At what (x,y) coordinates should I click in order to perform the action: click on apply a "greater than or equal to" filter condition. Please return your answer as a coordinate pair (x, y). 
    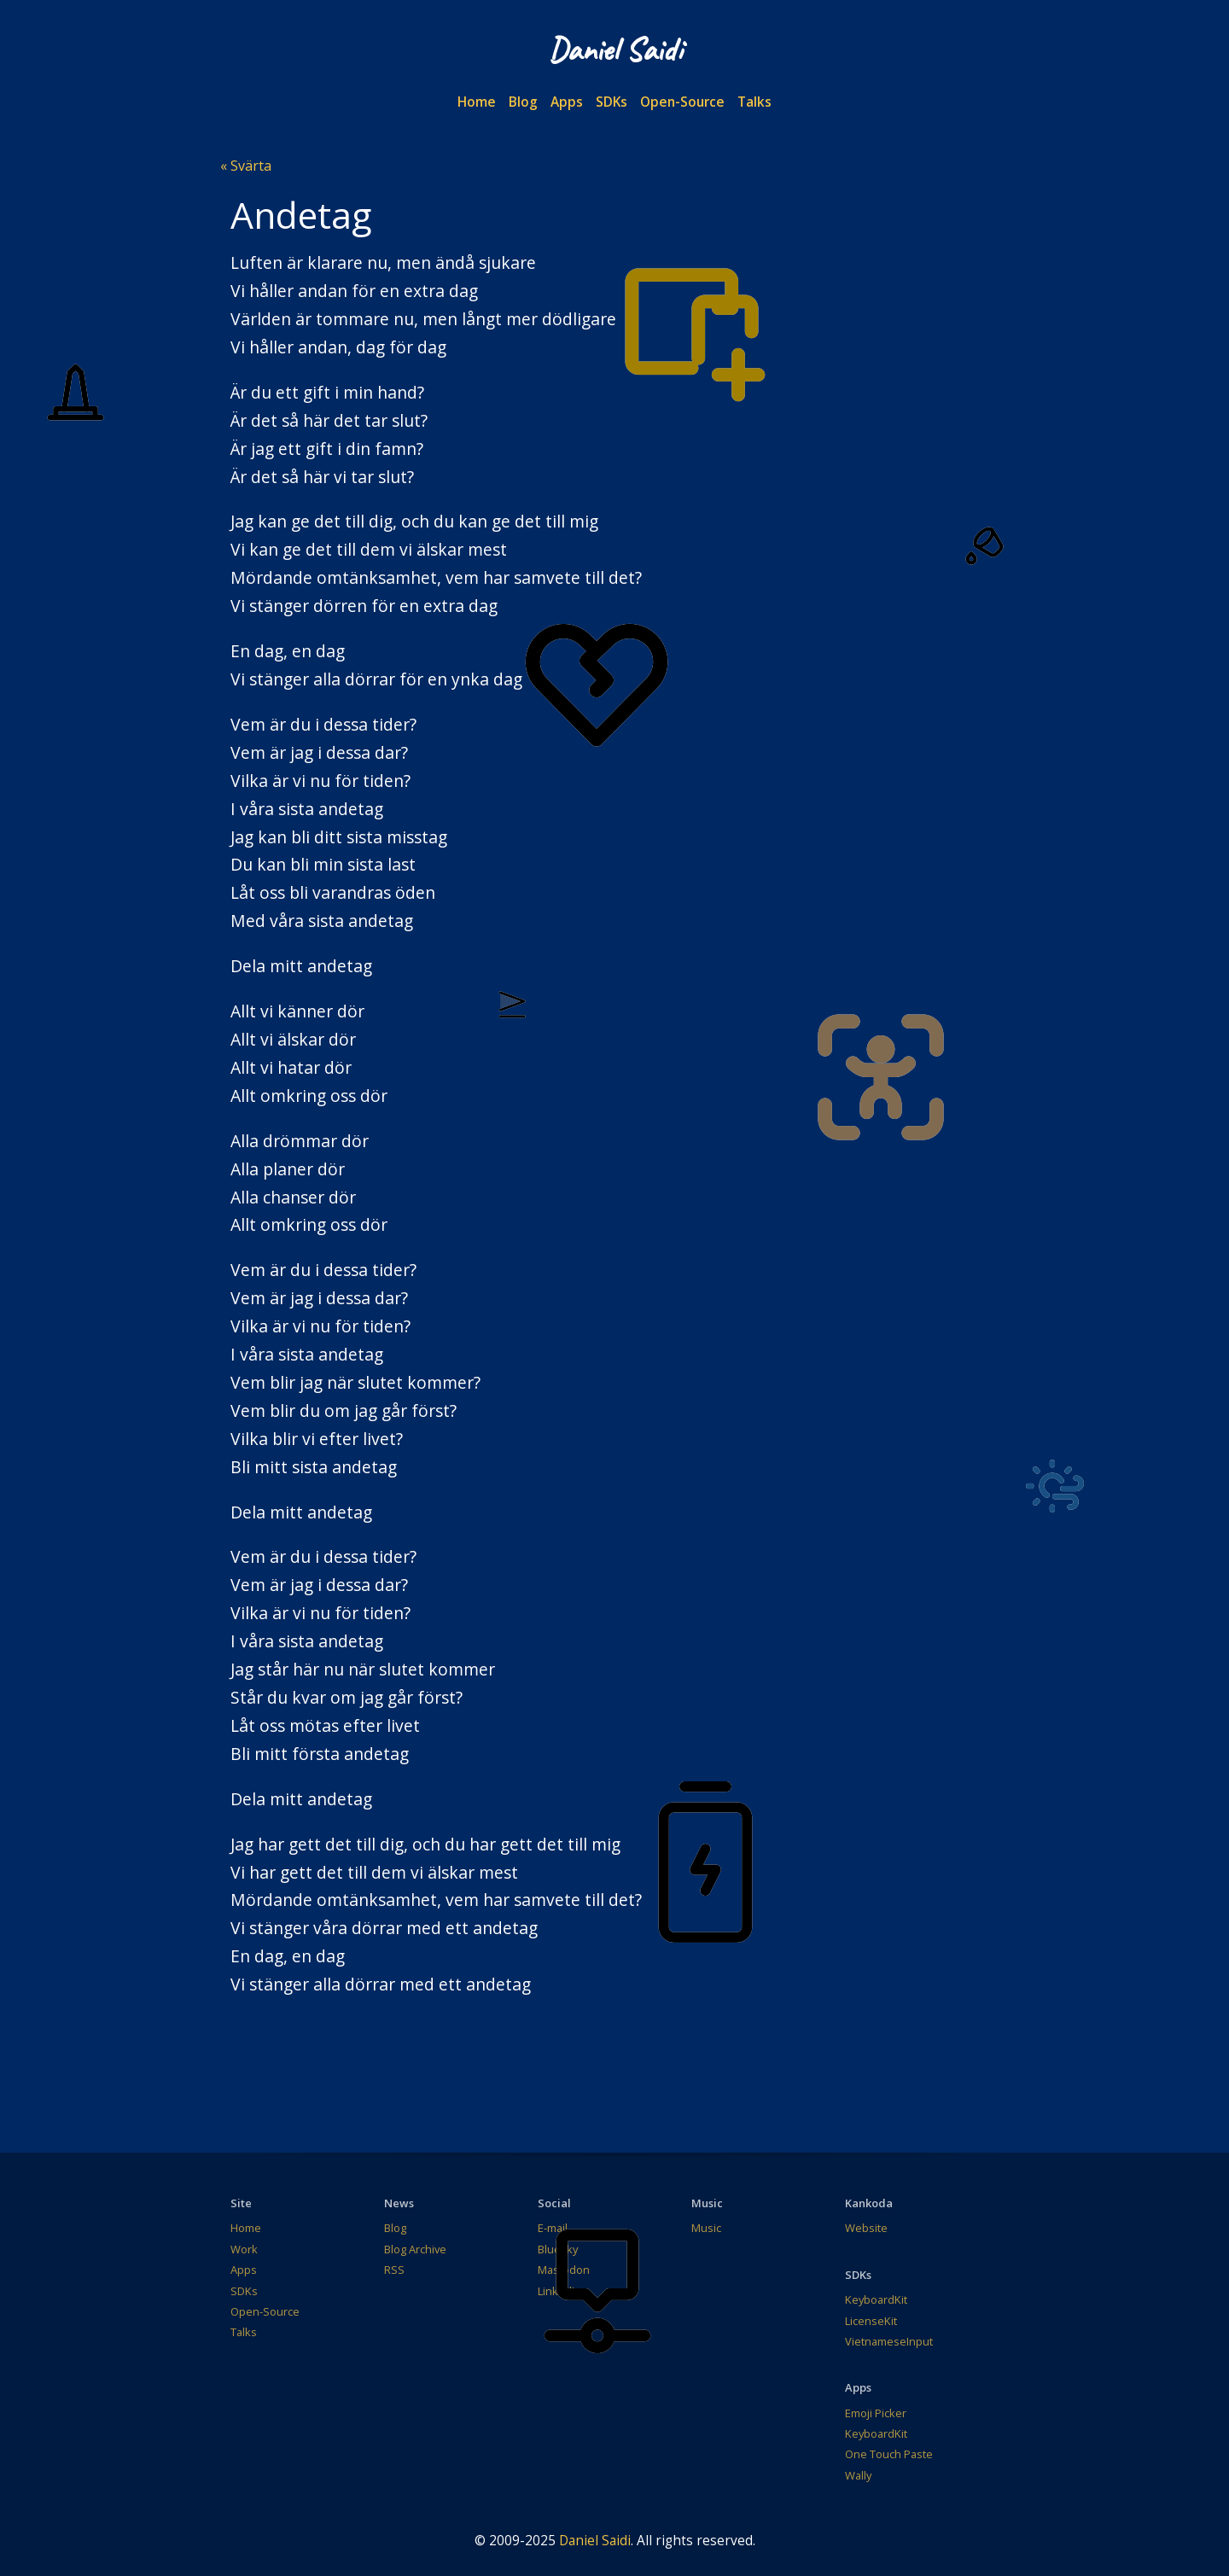
    Looking at the image, I should click on (511, 1005).